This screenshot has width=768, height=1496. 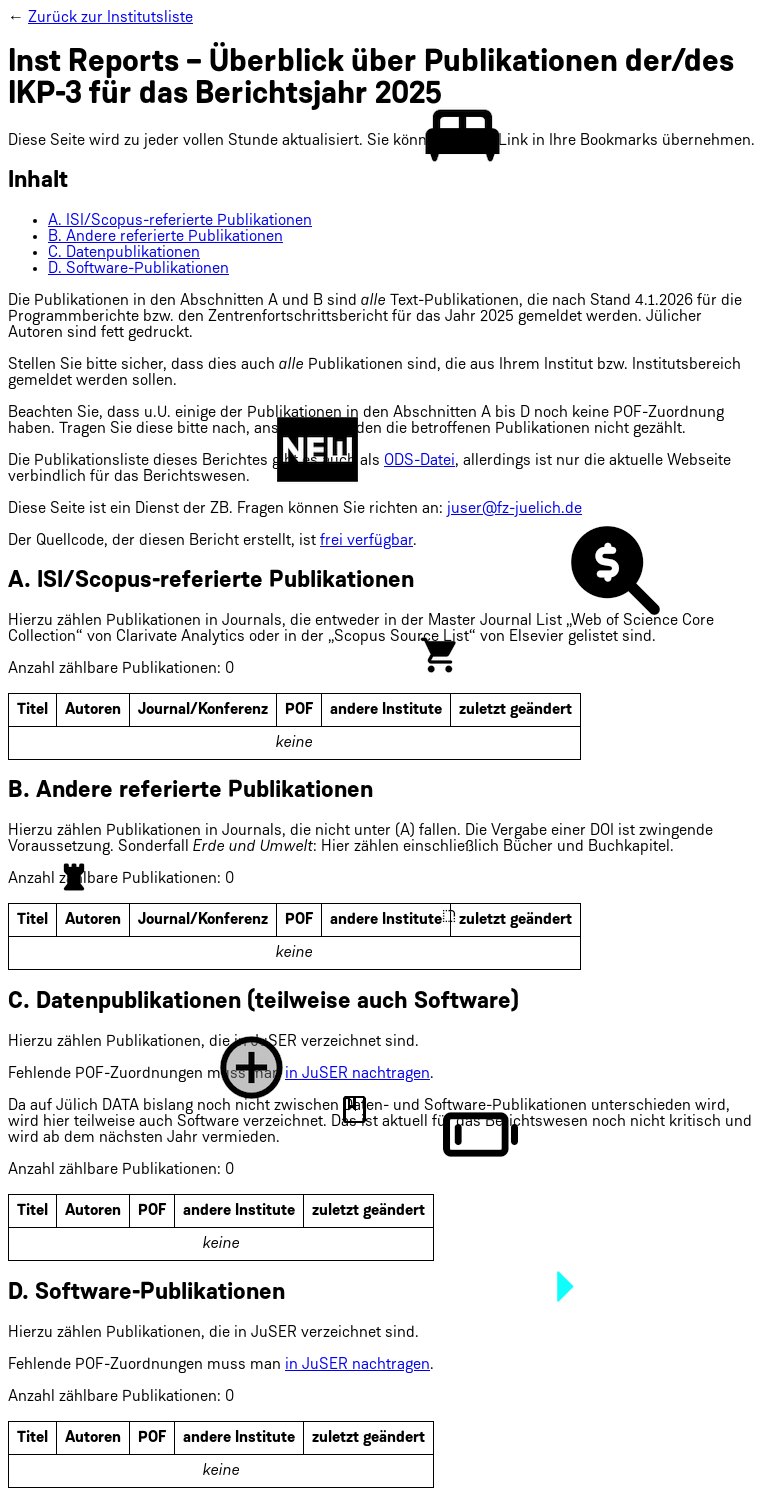 I want to click on indicates new content or recently added items, so click(x=317, y=449).